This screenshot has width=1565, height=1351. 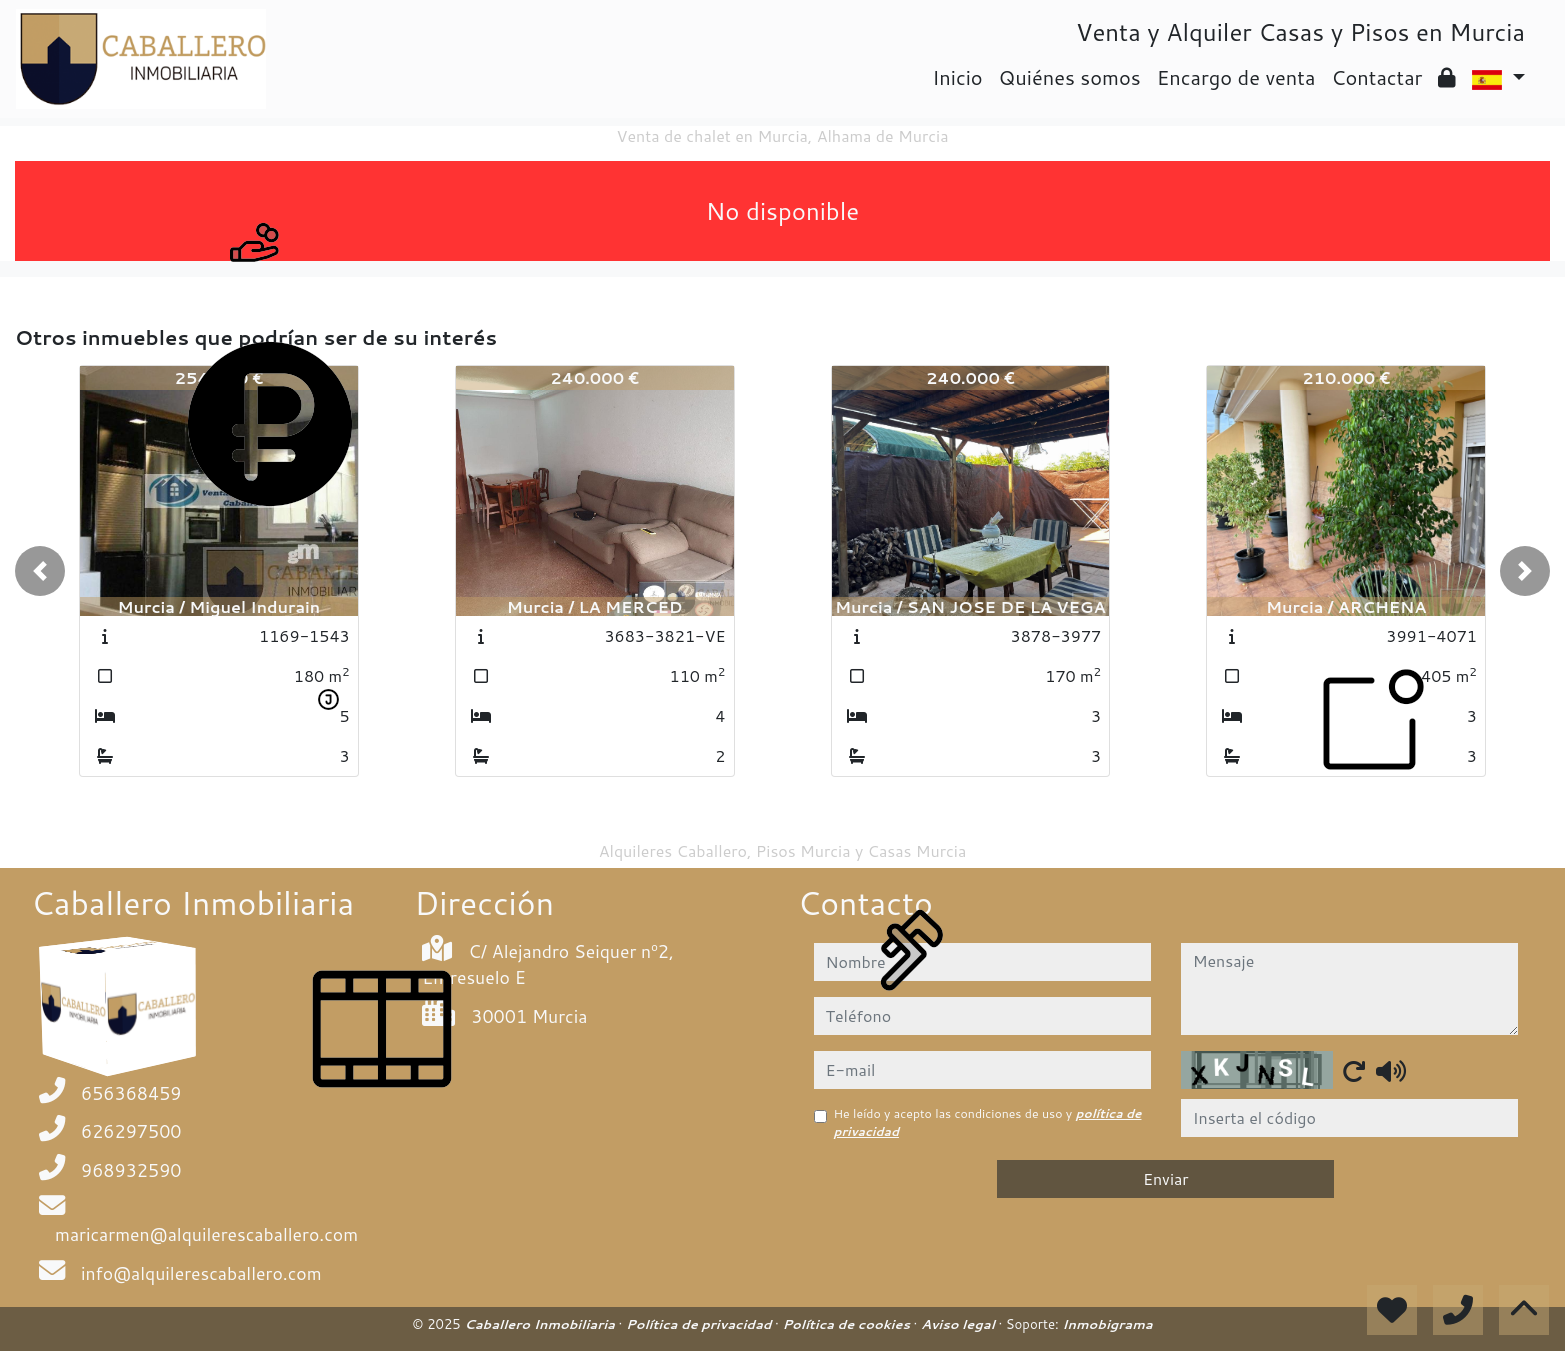 I want to click on indicates items or contacts starting with the letter J, so click(x=328, y=699).